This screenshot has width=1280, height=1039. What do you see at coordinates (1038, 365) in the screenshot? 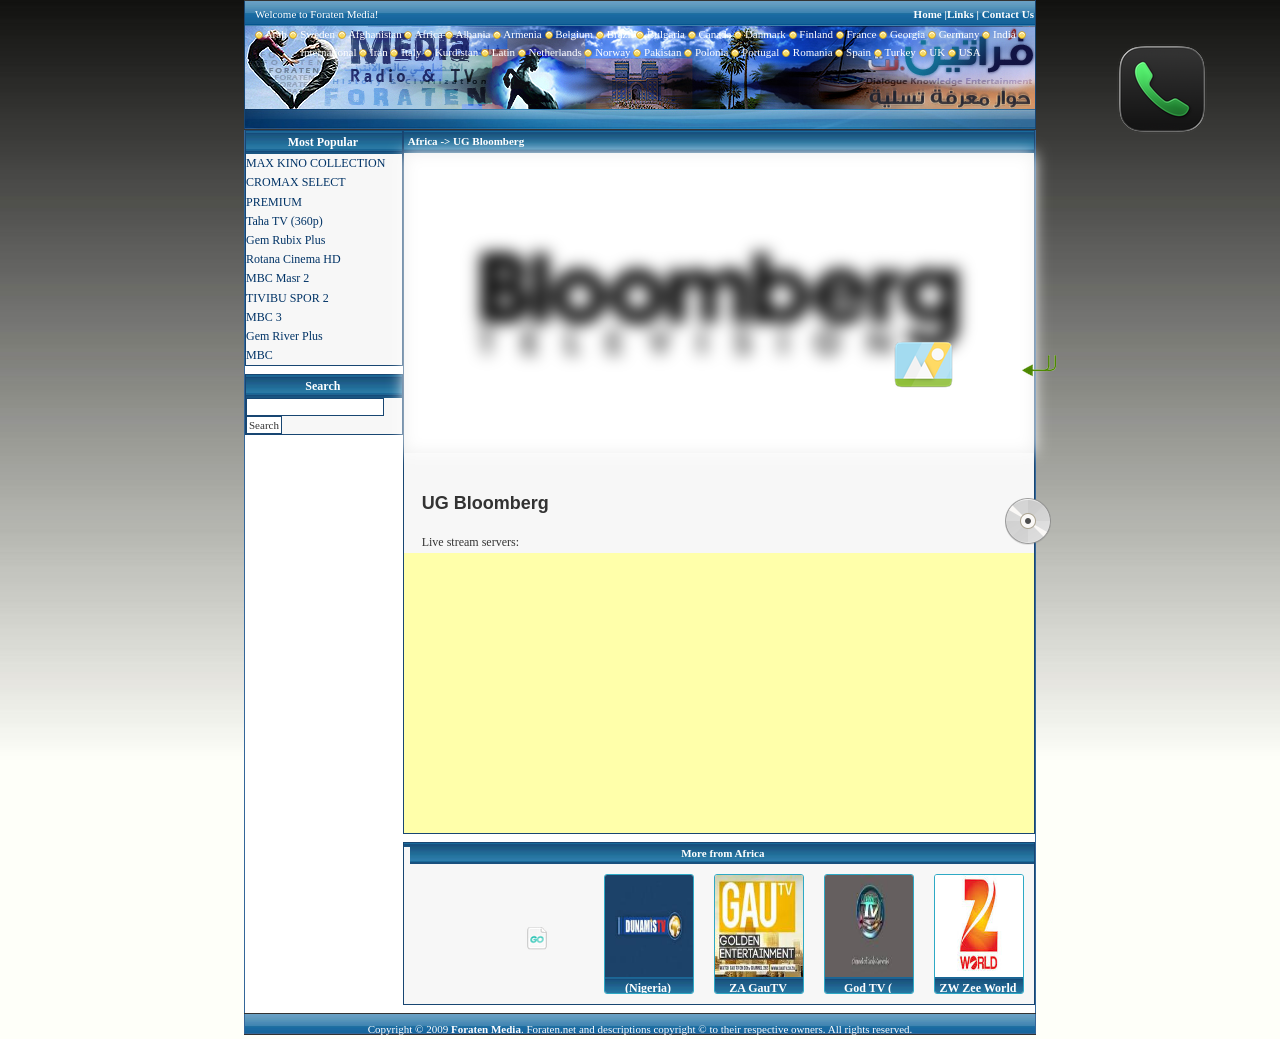
I see `reply all to an email message` at bounding box center [1038, 365].